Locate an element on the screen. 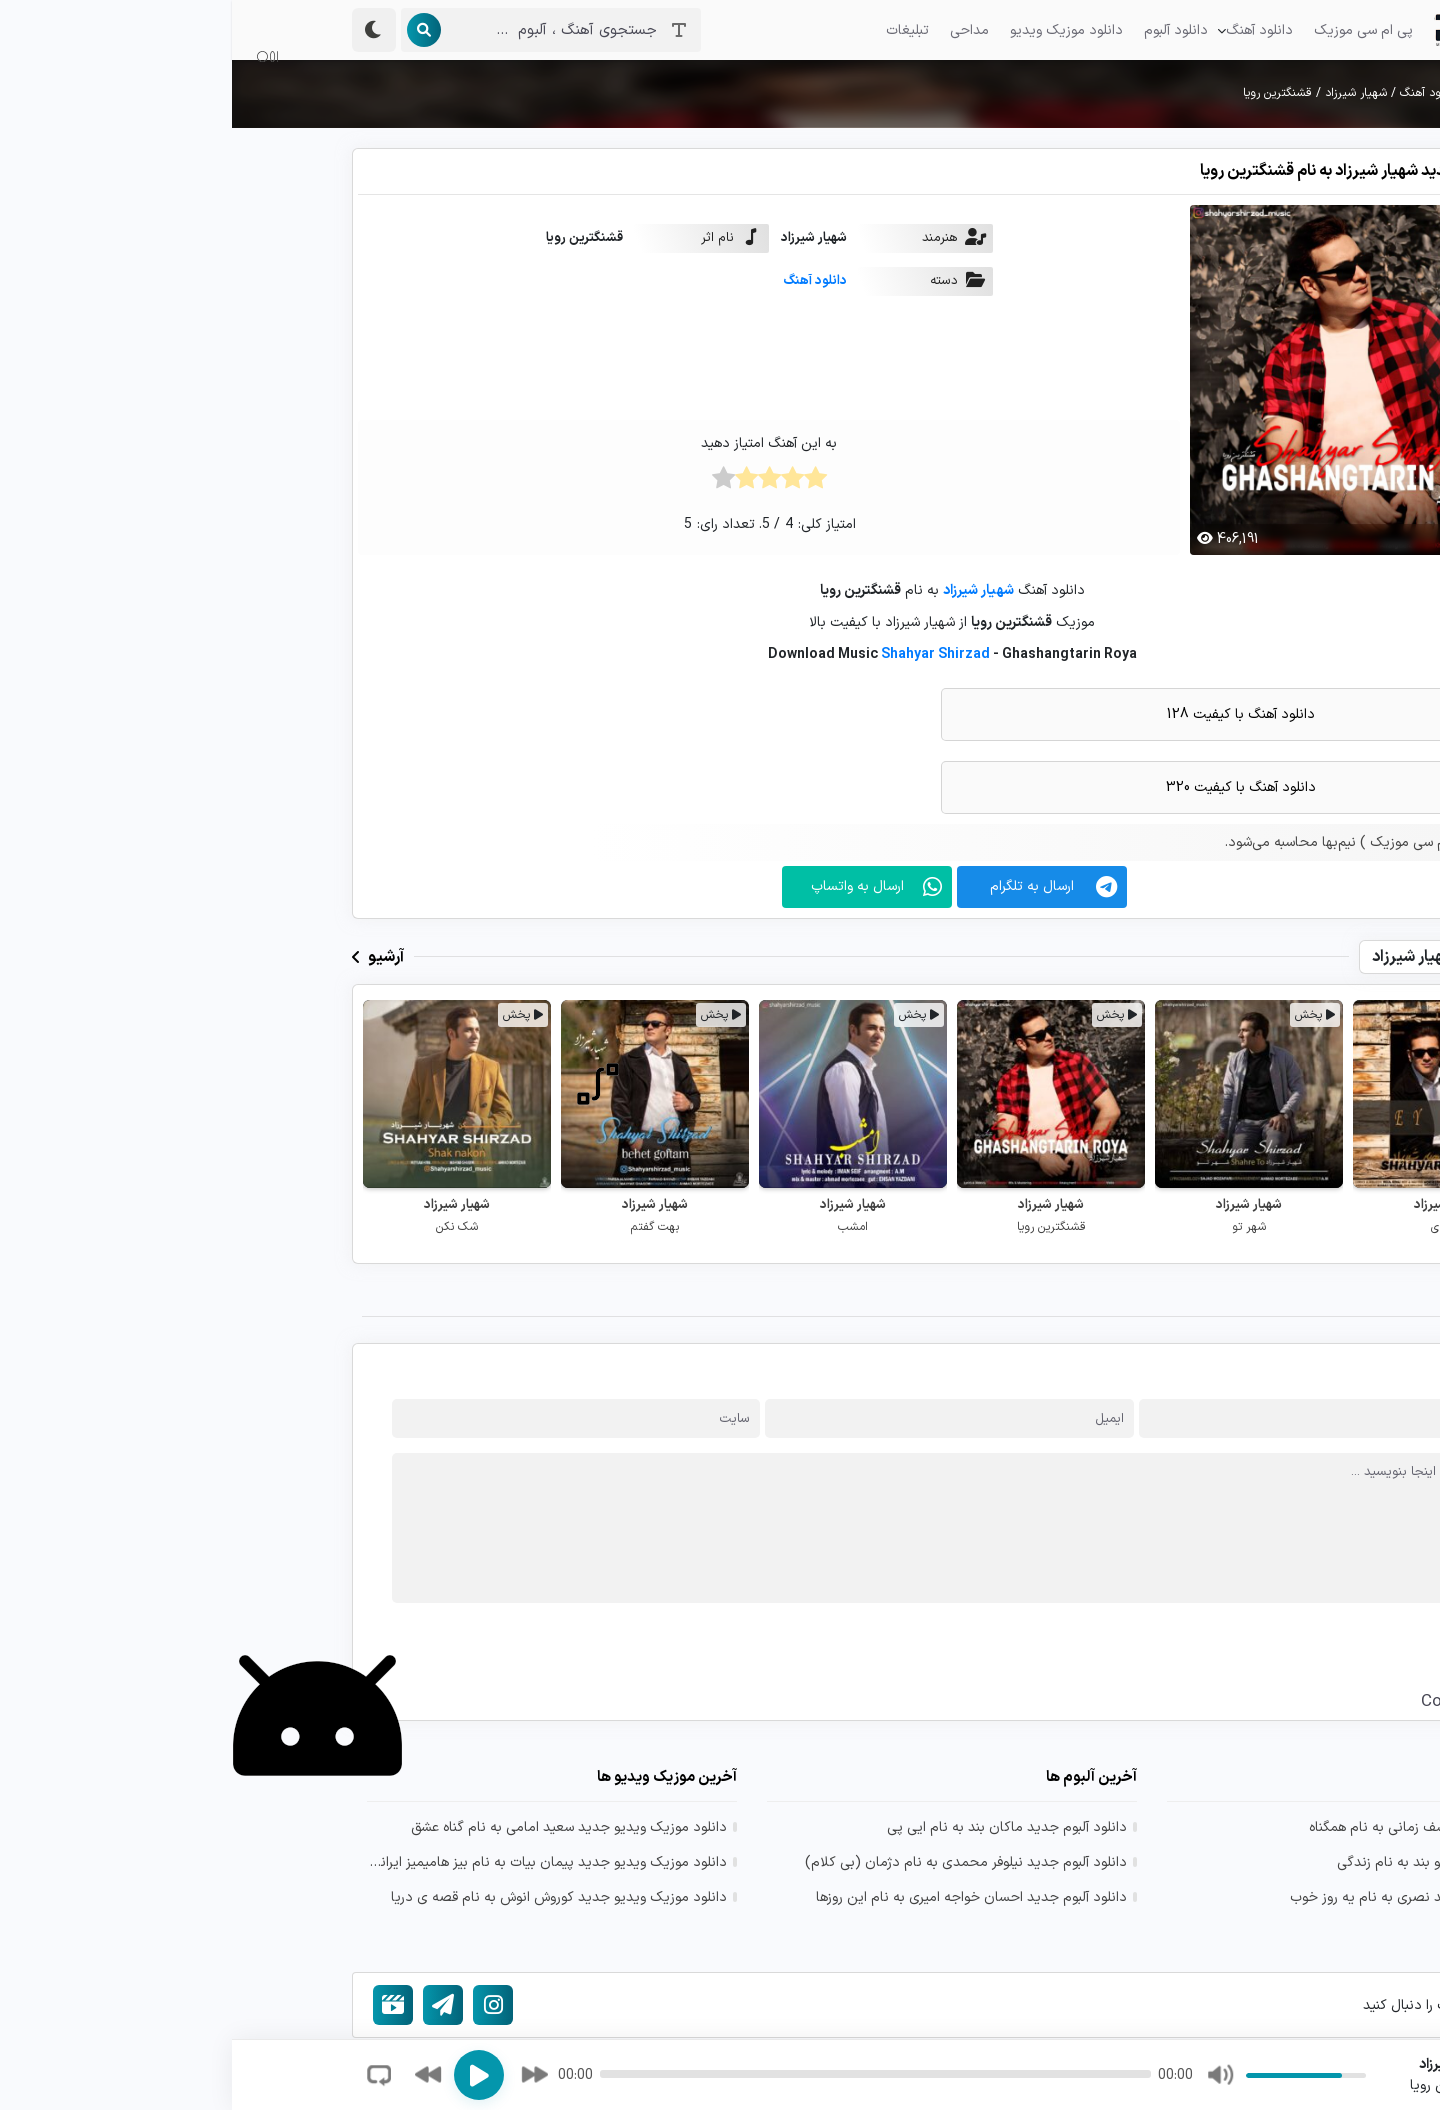 This screenshot has height=2110, width=1440. open article on Medium is located at coordinates (267, 56).